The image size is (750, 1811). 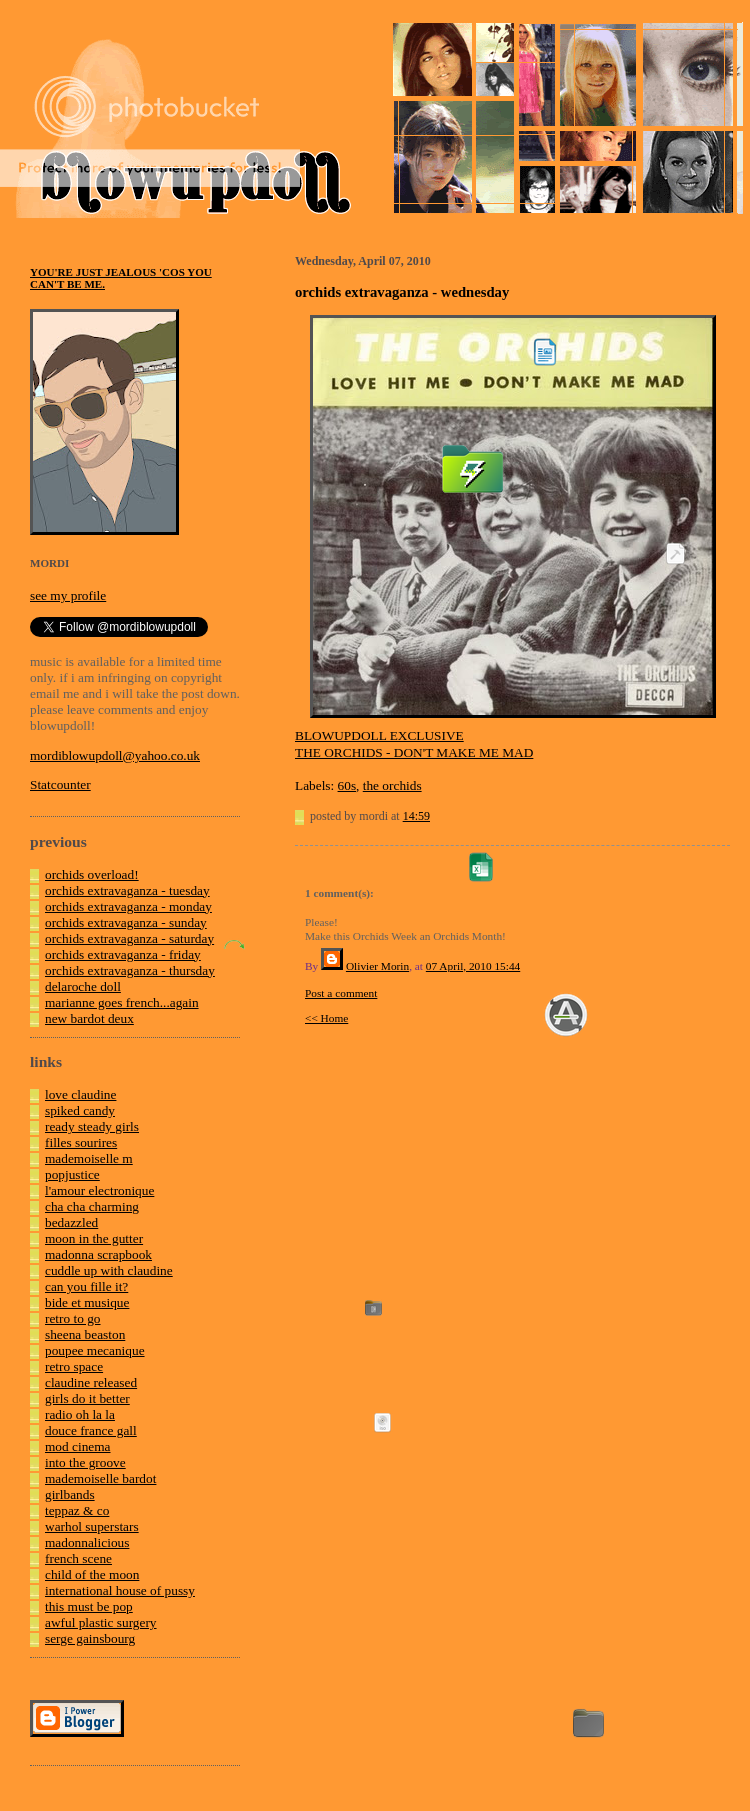 I want to click on open a folder or directory, so click(x=588, y=1722).